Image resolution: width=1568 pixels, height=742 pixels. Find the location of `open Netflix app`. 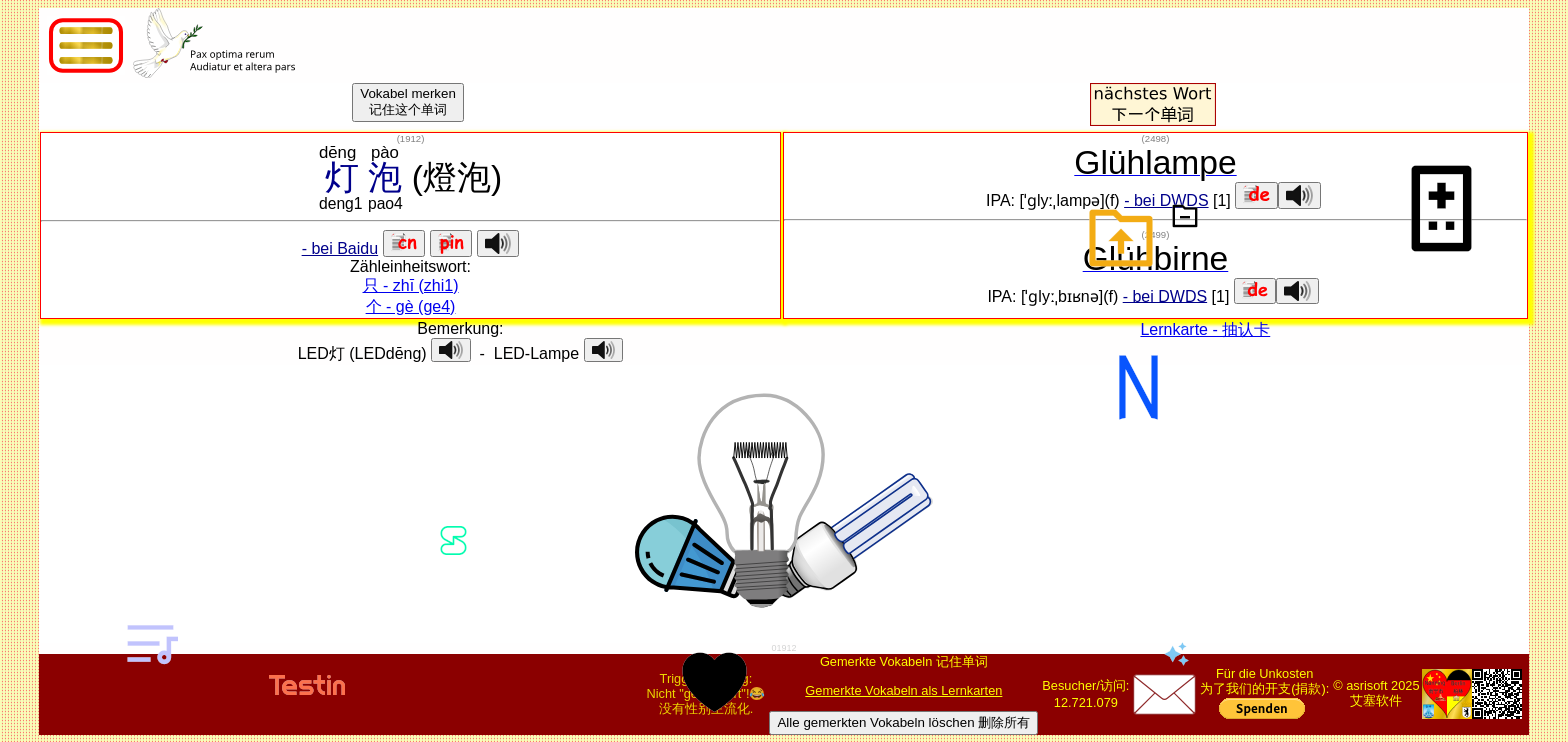

open Netflix app is located at coordinates (1138, 387).